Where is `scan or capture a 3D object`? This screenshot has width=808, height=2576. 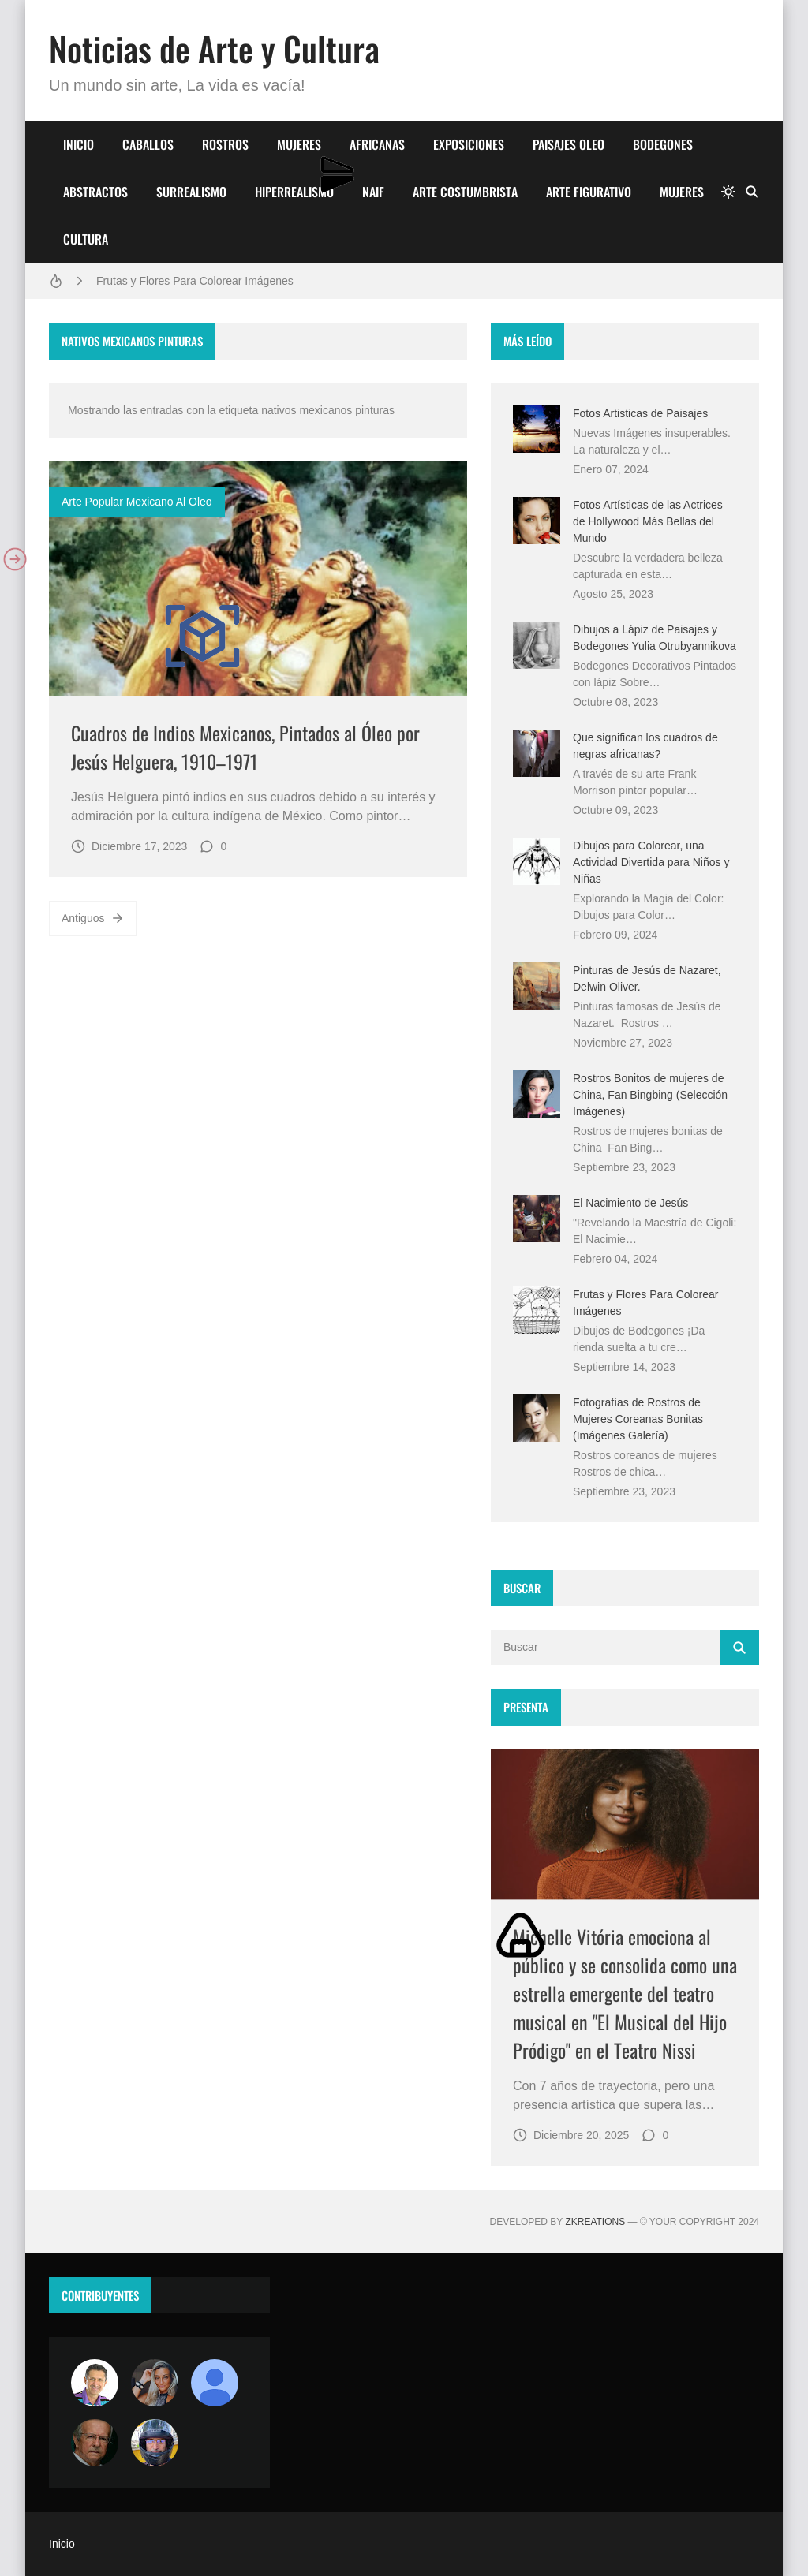 scan or capture a 3D object is located at coordinates (202, 636).